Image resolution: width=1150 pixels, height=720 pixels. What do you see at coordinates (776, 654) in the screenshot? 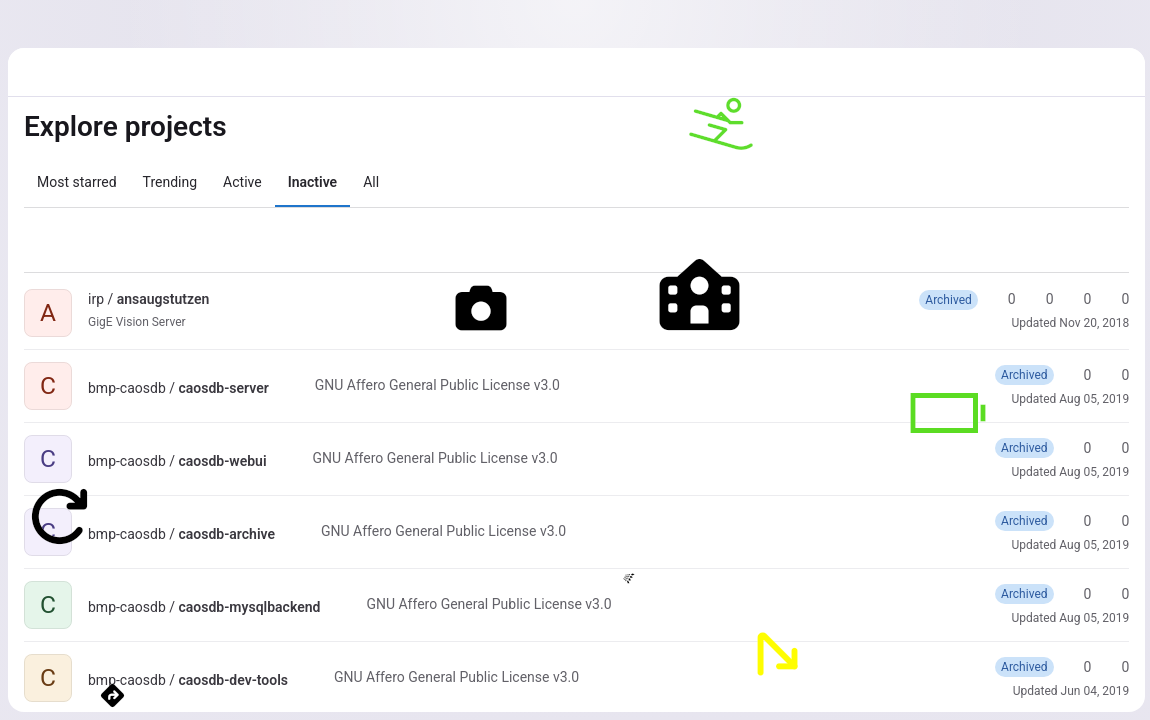
I see `make a sharp right turn (navigation direction)` at bounding box center [776, 654].